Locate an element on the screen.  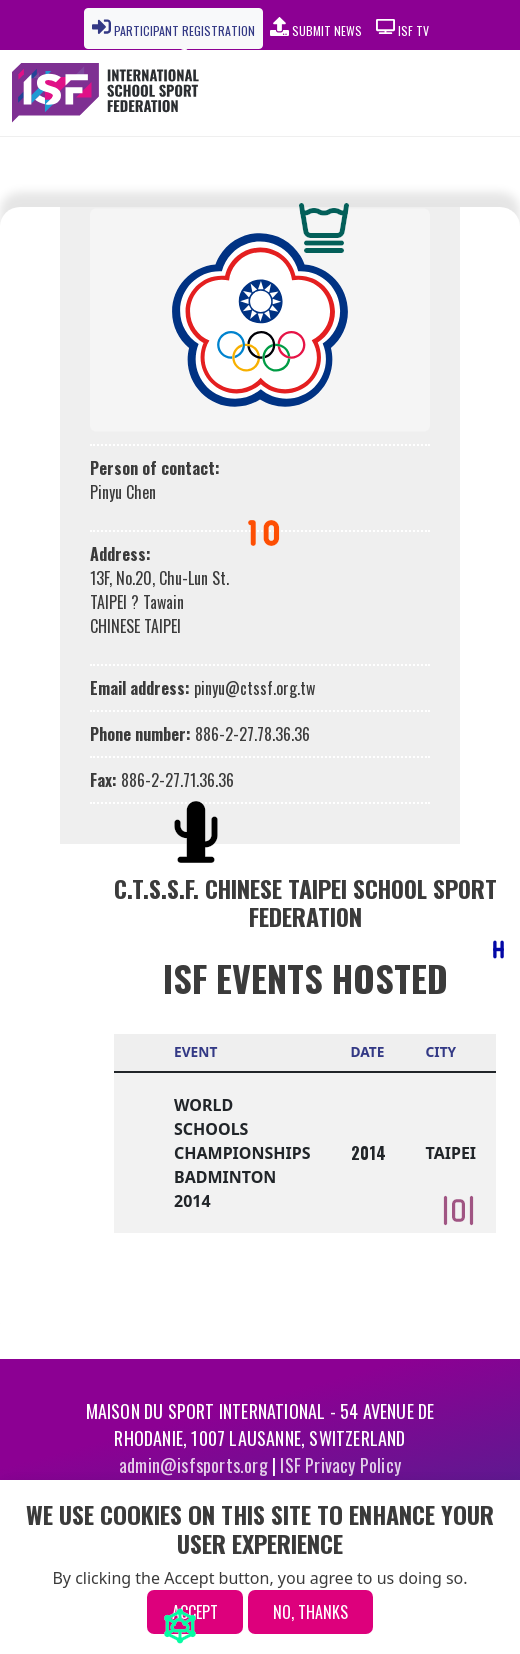
indicates heading or header formatting option is located at coordinates (498, 949).